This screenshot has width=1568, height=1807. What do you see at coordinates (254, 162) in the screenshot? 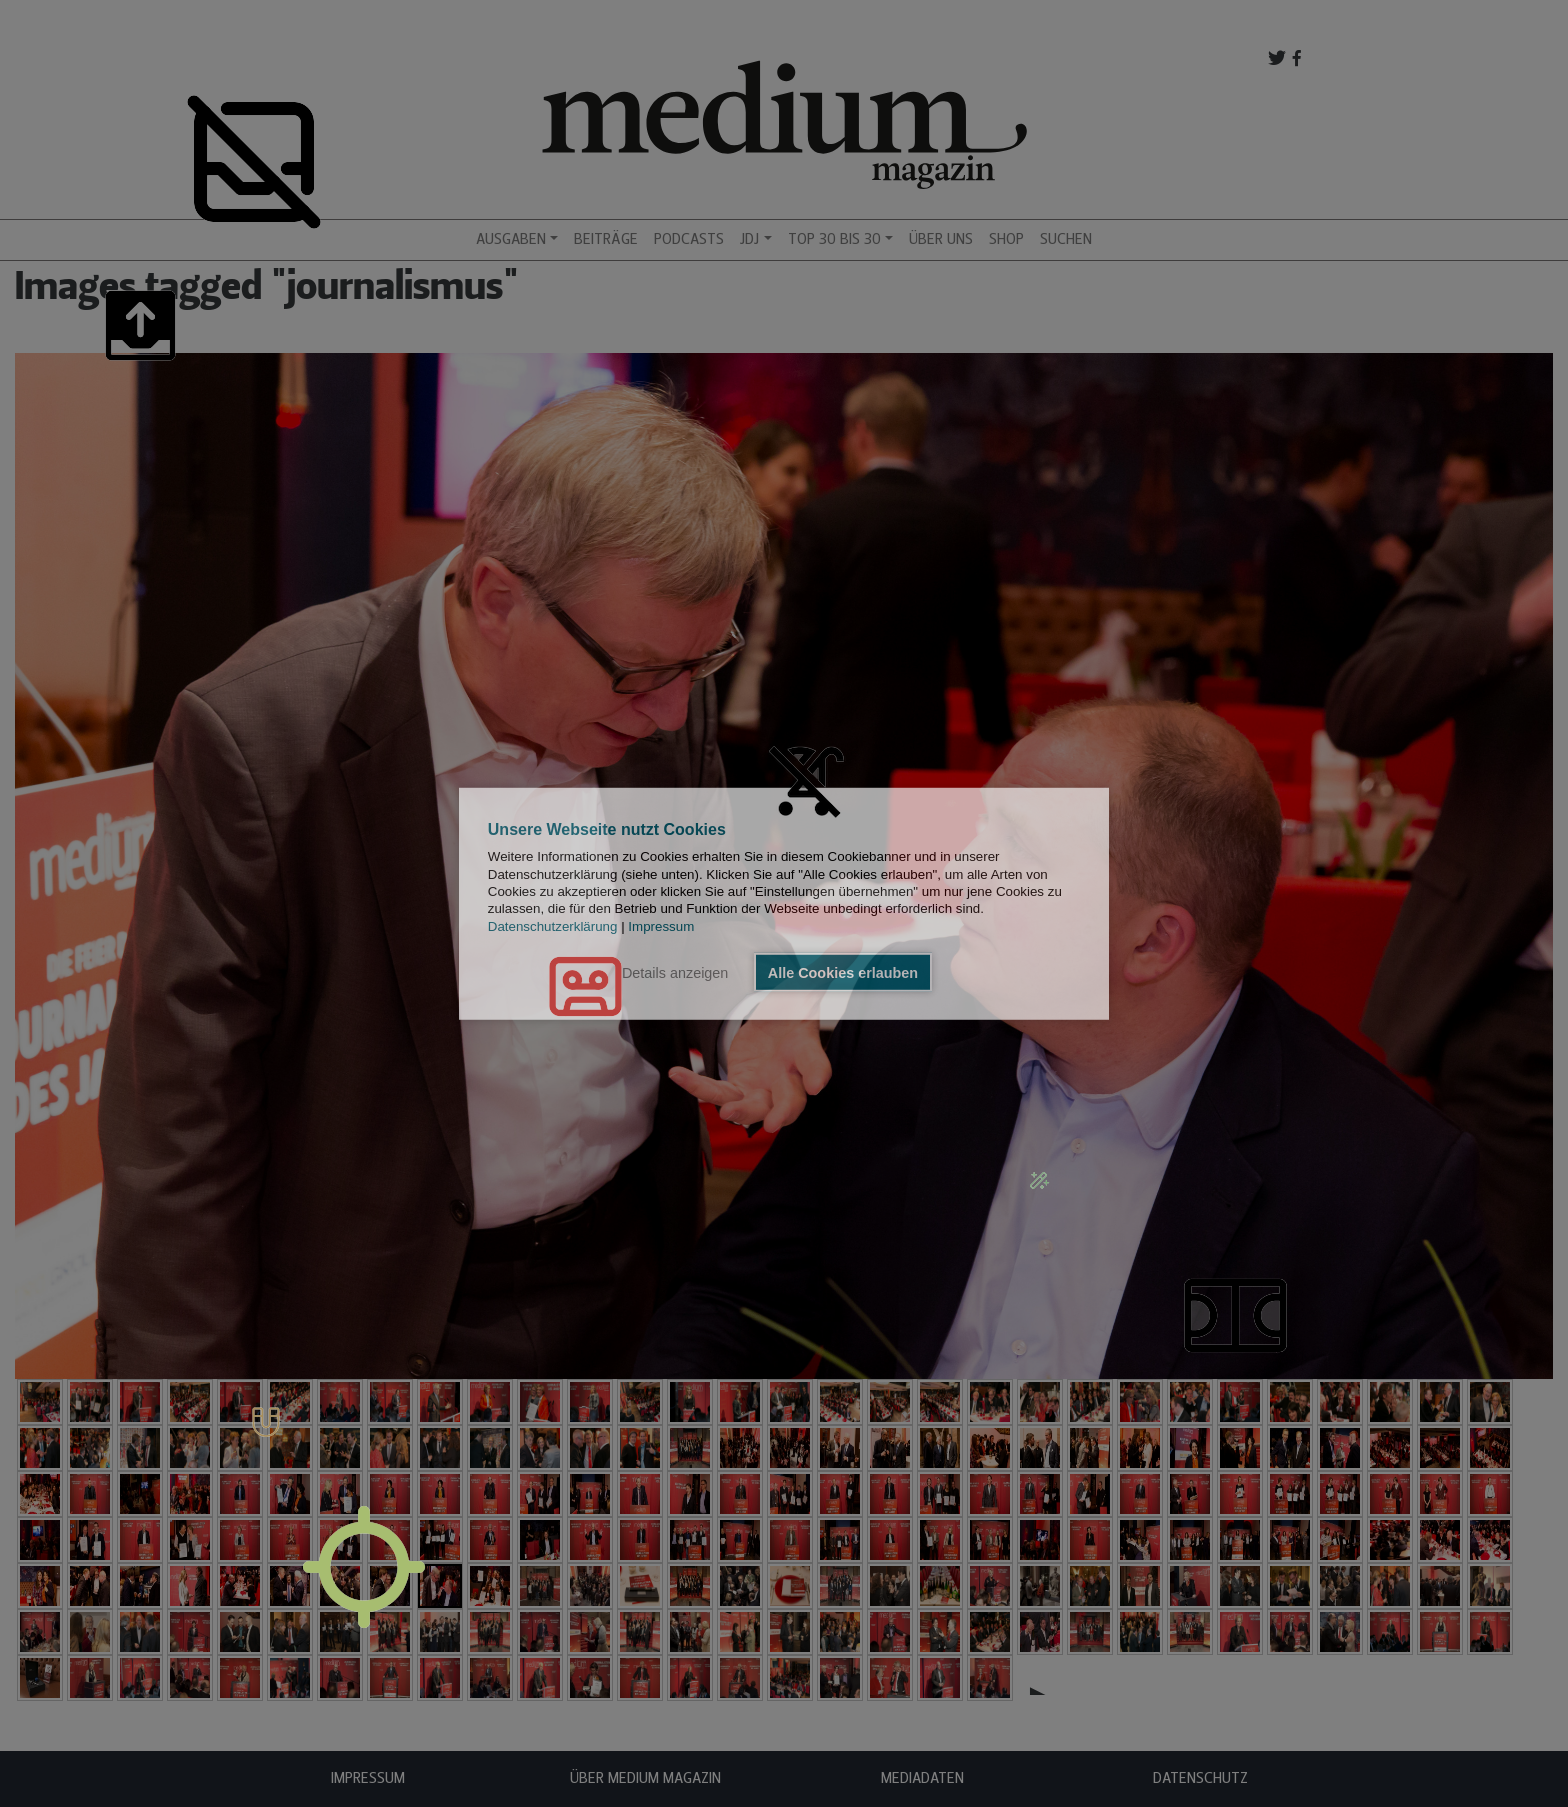
I see `inbox disabled or unavailable` at bounding box center [254, 162].